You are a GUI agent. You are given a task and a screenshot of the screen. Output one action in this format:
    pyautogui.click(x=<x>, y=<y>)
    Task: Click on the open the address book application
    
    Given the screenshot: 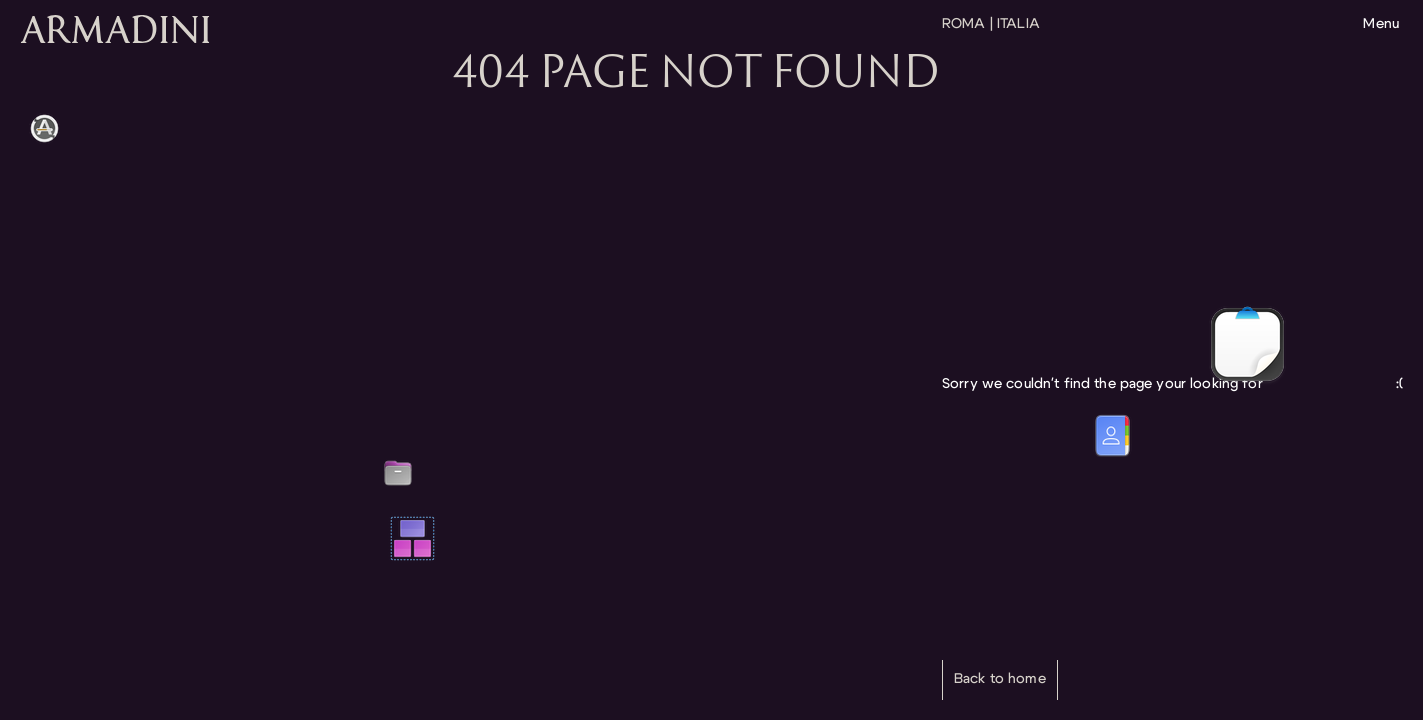 What is the action you would take?
    pyautogui.click(x=1112, y=435)
    